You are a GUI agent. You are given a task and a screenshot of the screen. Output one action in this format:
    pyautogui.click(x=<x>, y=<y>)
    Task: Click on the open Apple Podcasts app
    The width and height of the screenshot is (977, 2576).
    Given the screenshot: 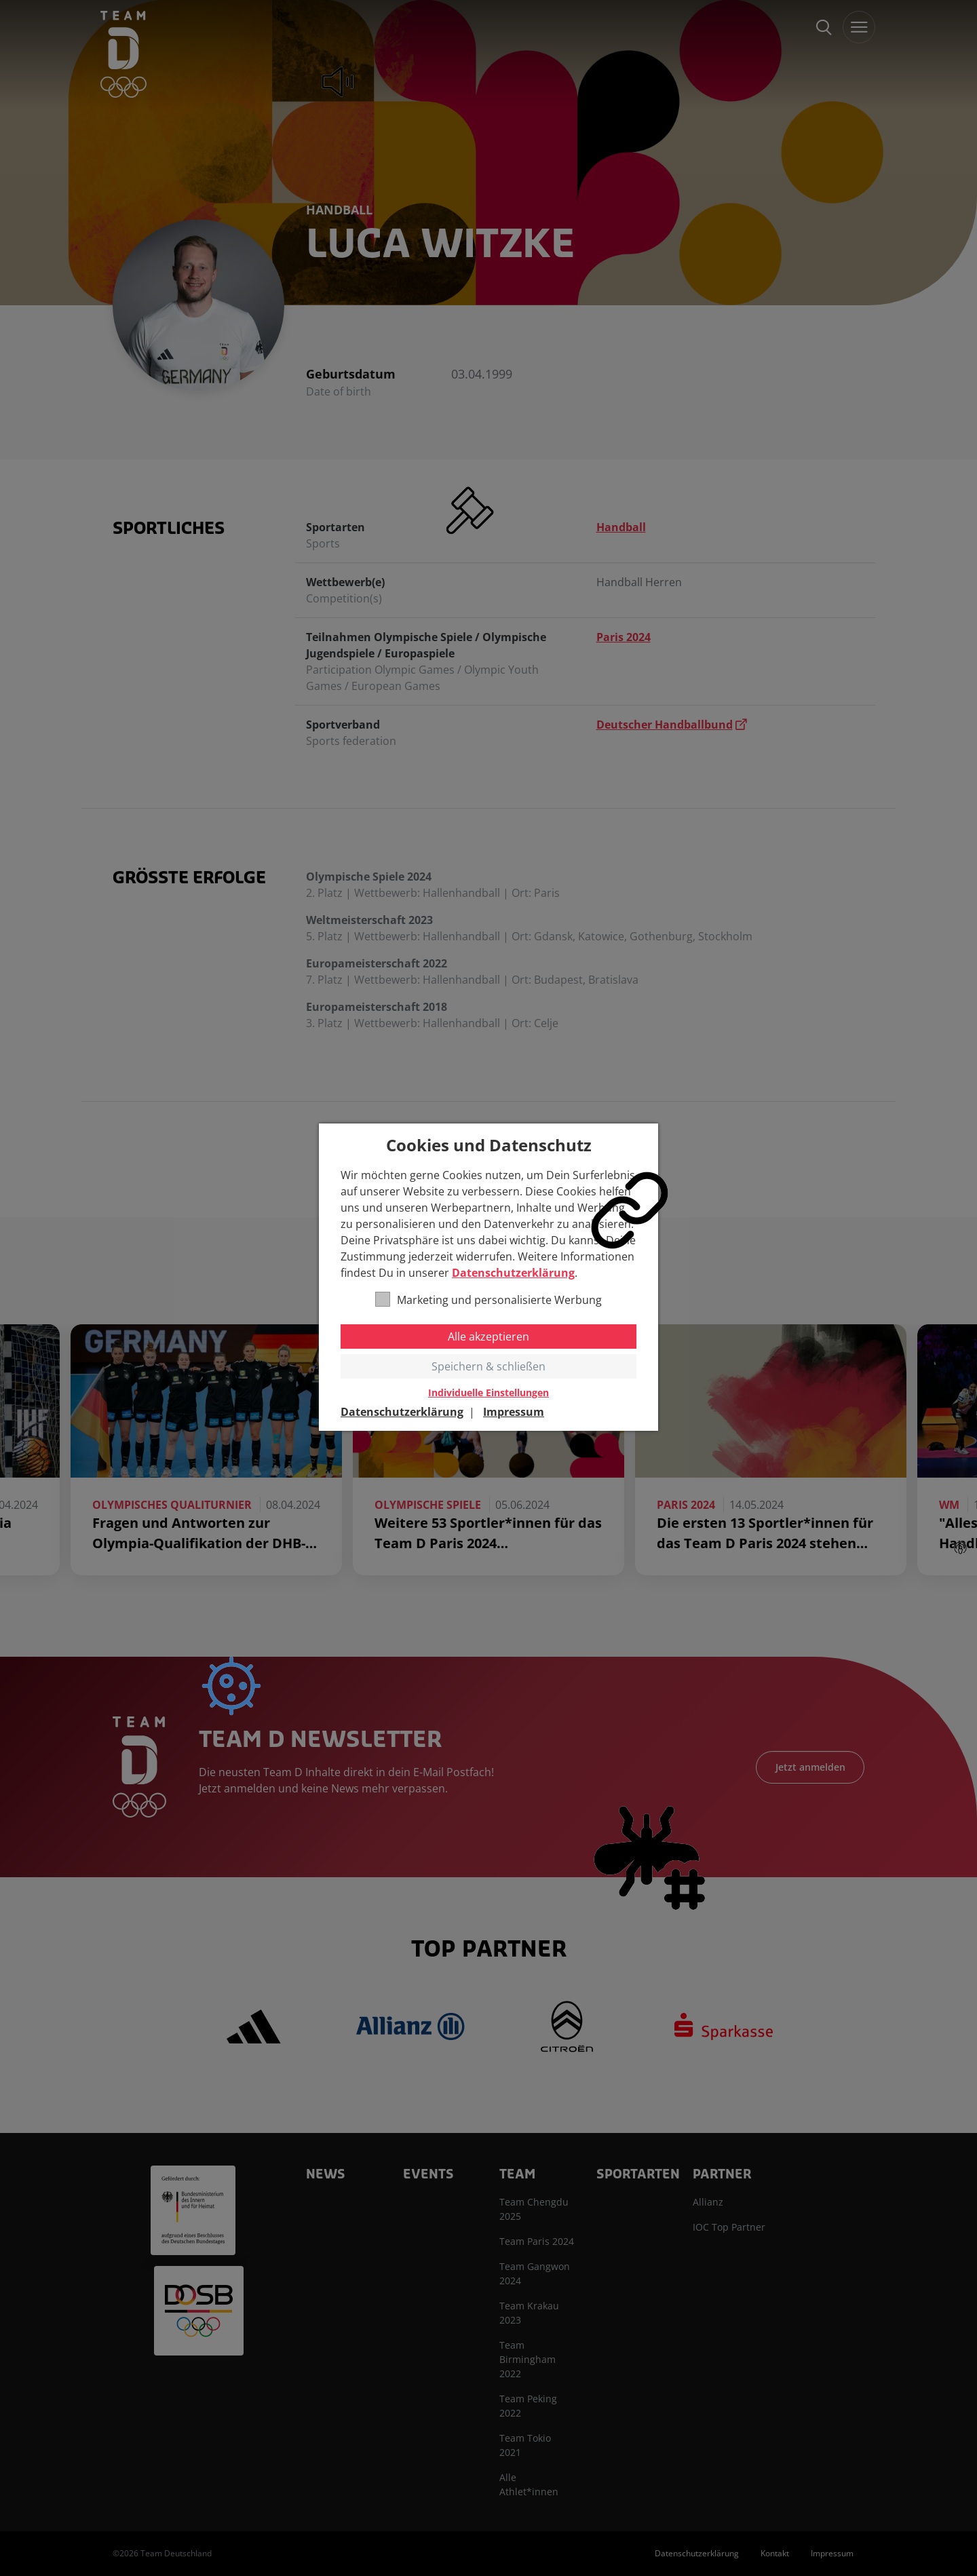 What is the action you would take?
    pyautogui.click(x=960, y=1547)
    